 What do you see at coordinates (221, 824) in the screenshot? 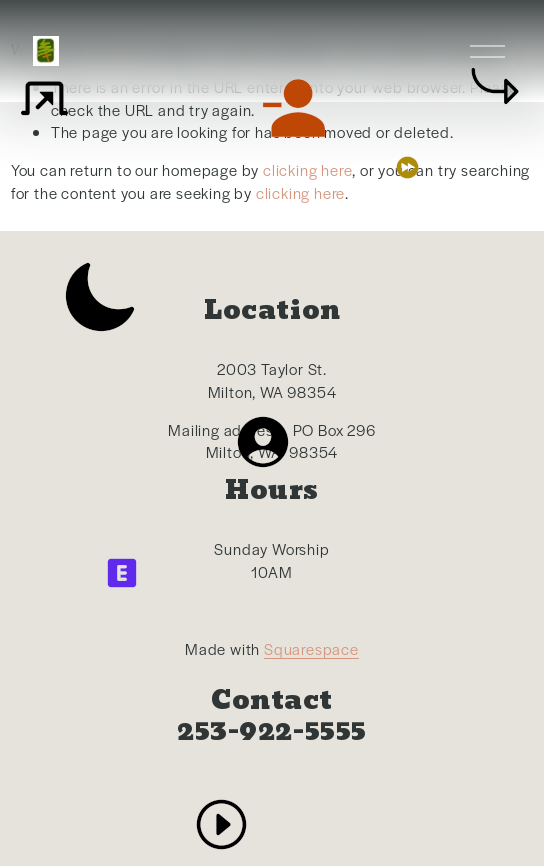
I see `play media or video content` at bounding box center [221, 824].